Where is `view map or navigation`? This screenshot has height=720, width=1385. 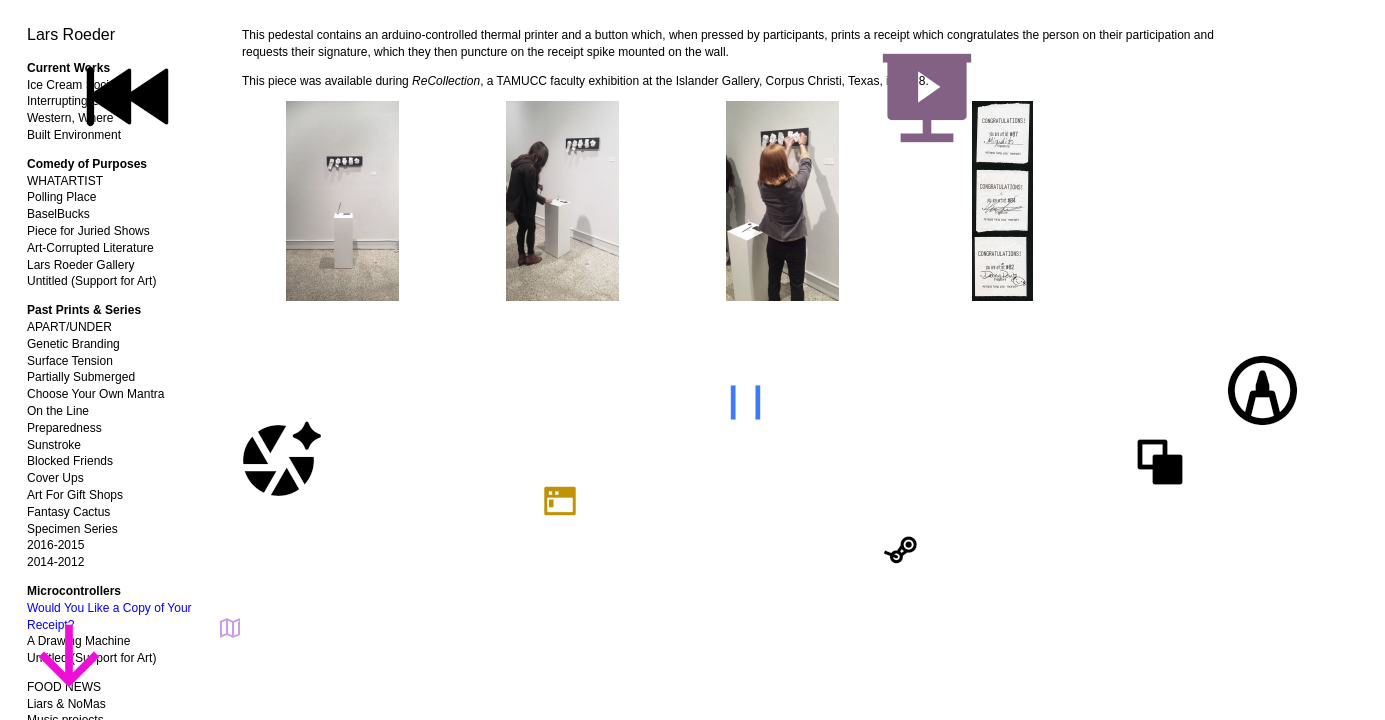 view map or navigation is located at coordinates (230, 628).